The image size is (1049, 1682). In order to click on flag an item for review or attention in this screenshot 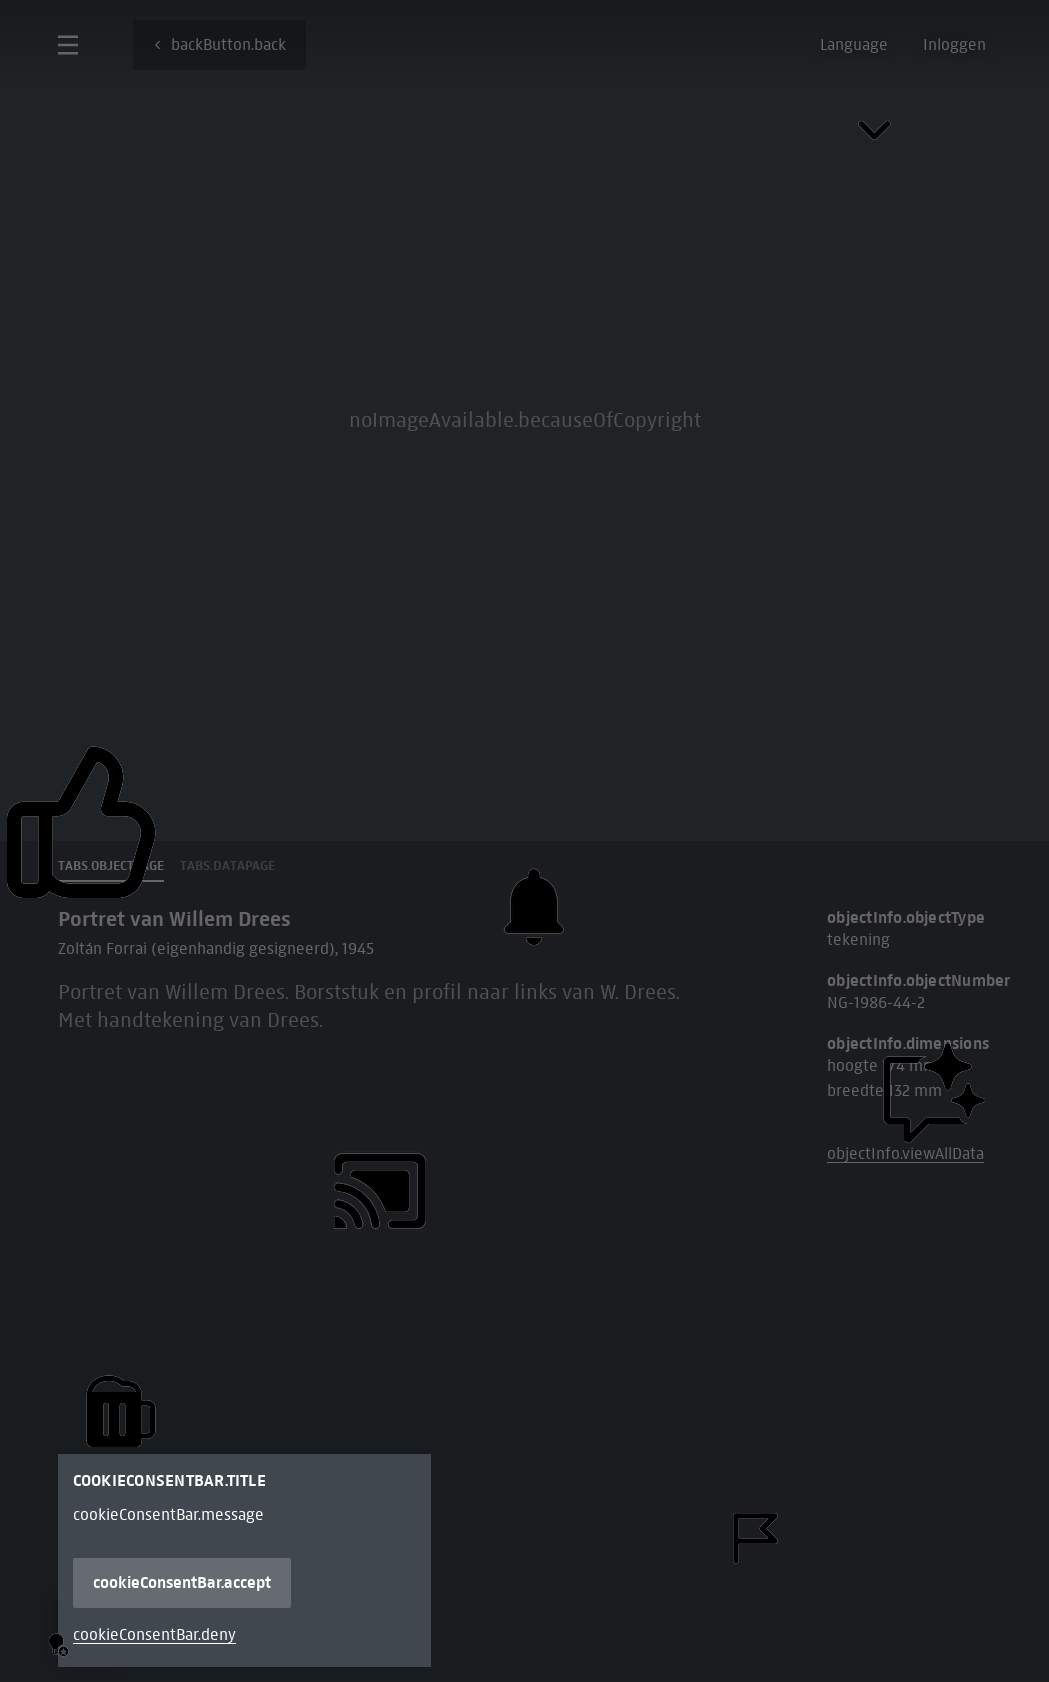, I will do `click(755, 1535)`.